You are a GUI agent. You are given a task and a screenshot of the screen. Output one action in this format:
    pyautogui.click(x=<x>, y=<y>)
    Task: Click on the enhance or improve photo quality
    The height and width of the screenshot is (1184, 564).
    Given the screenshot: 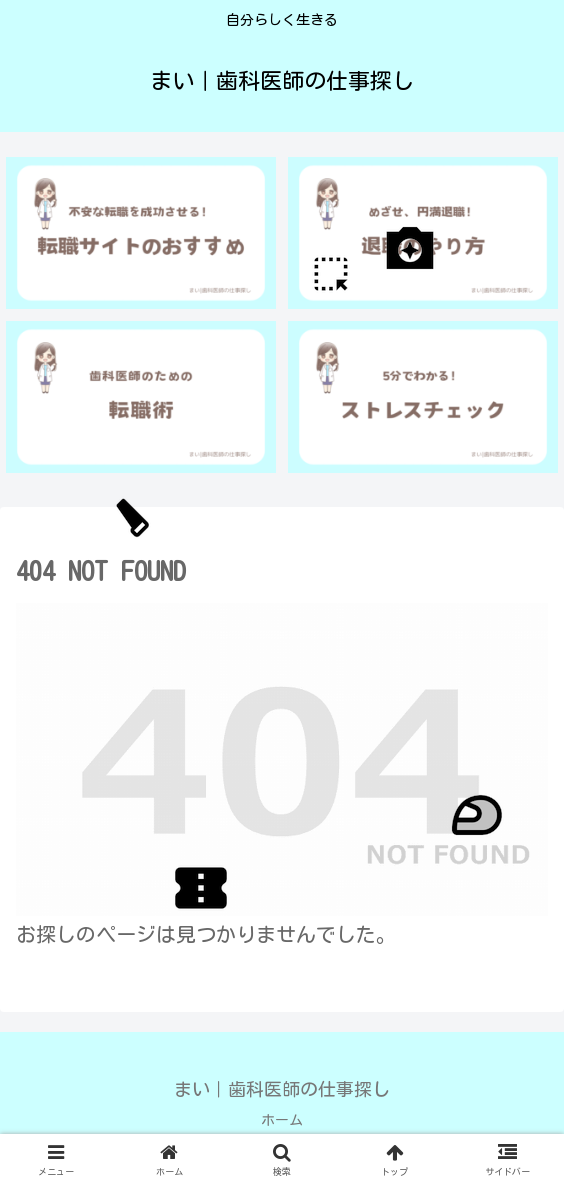 What is the action you would take?
    pyautogui.click(x=410, y=248)
    